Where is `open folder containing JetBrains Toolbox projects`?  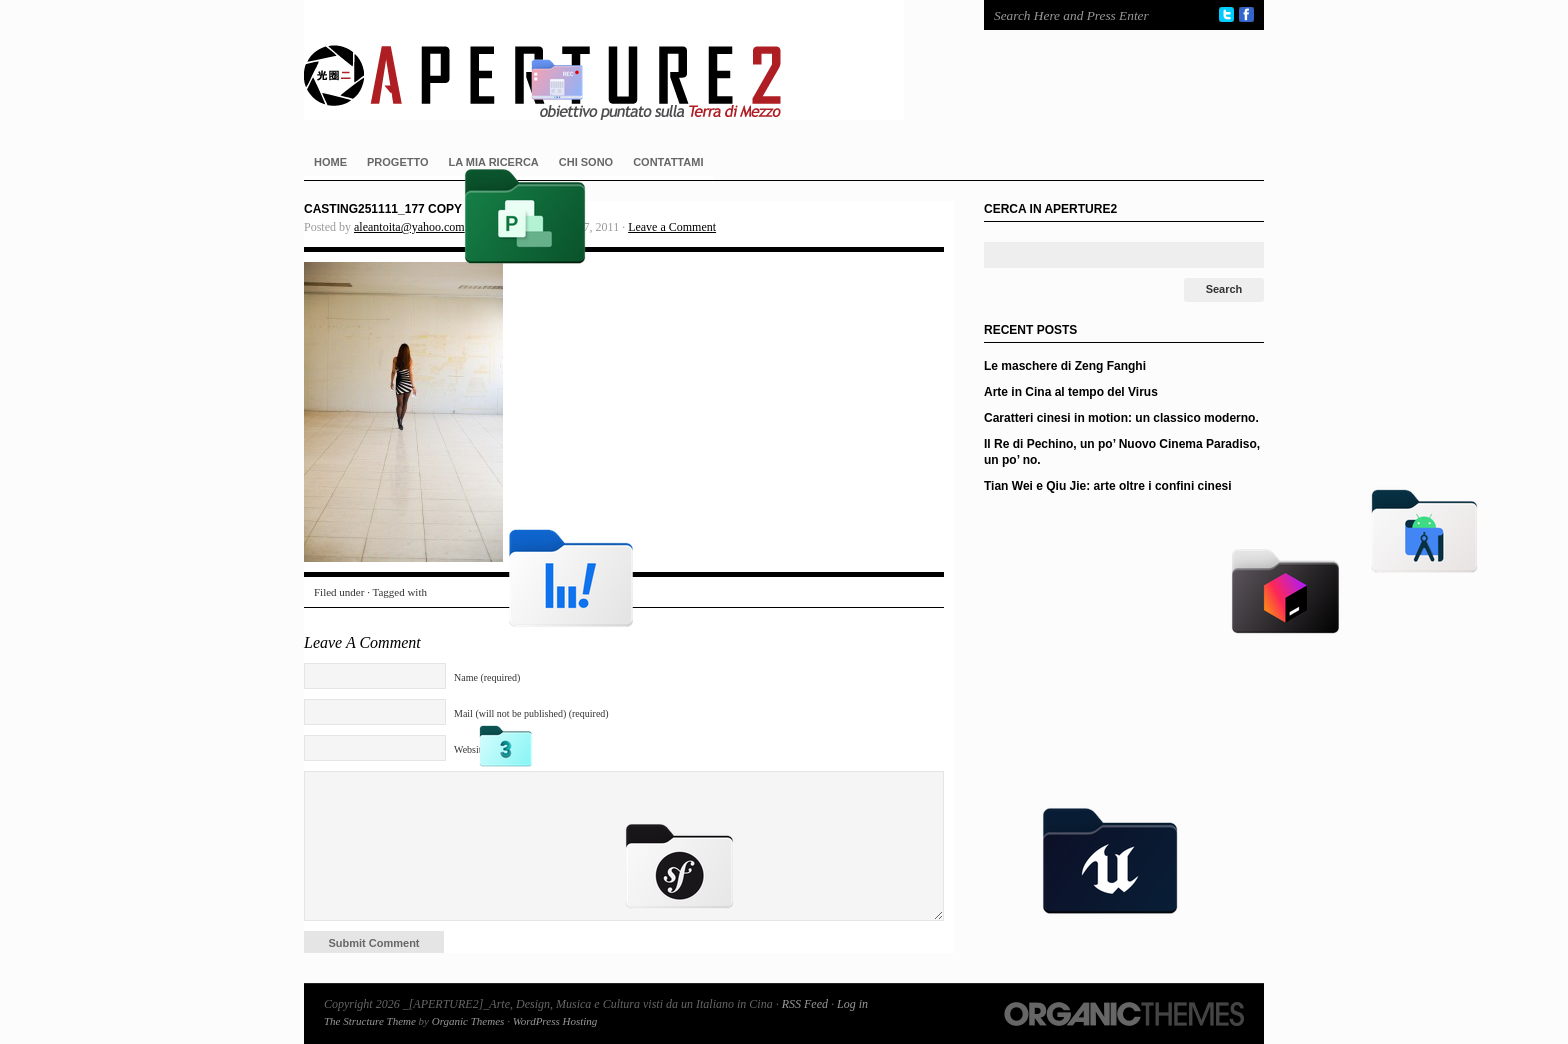 open folder containing JetBrains Toolbox projects is located at coordinates (1285, 594).